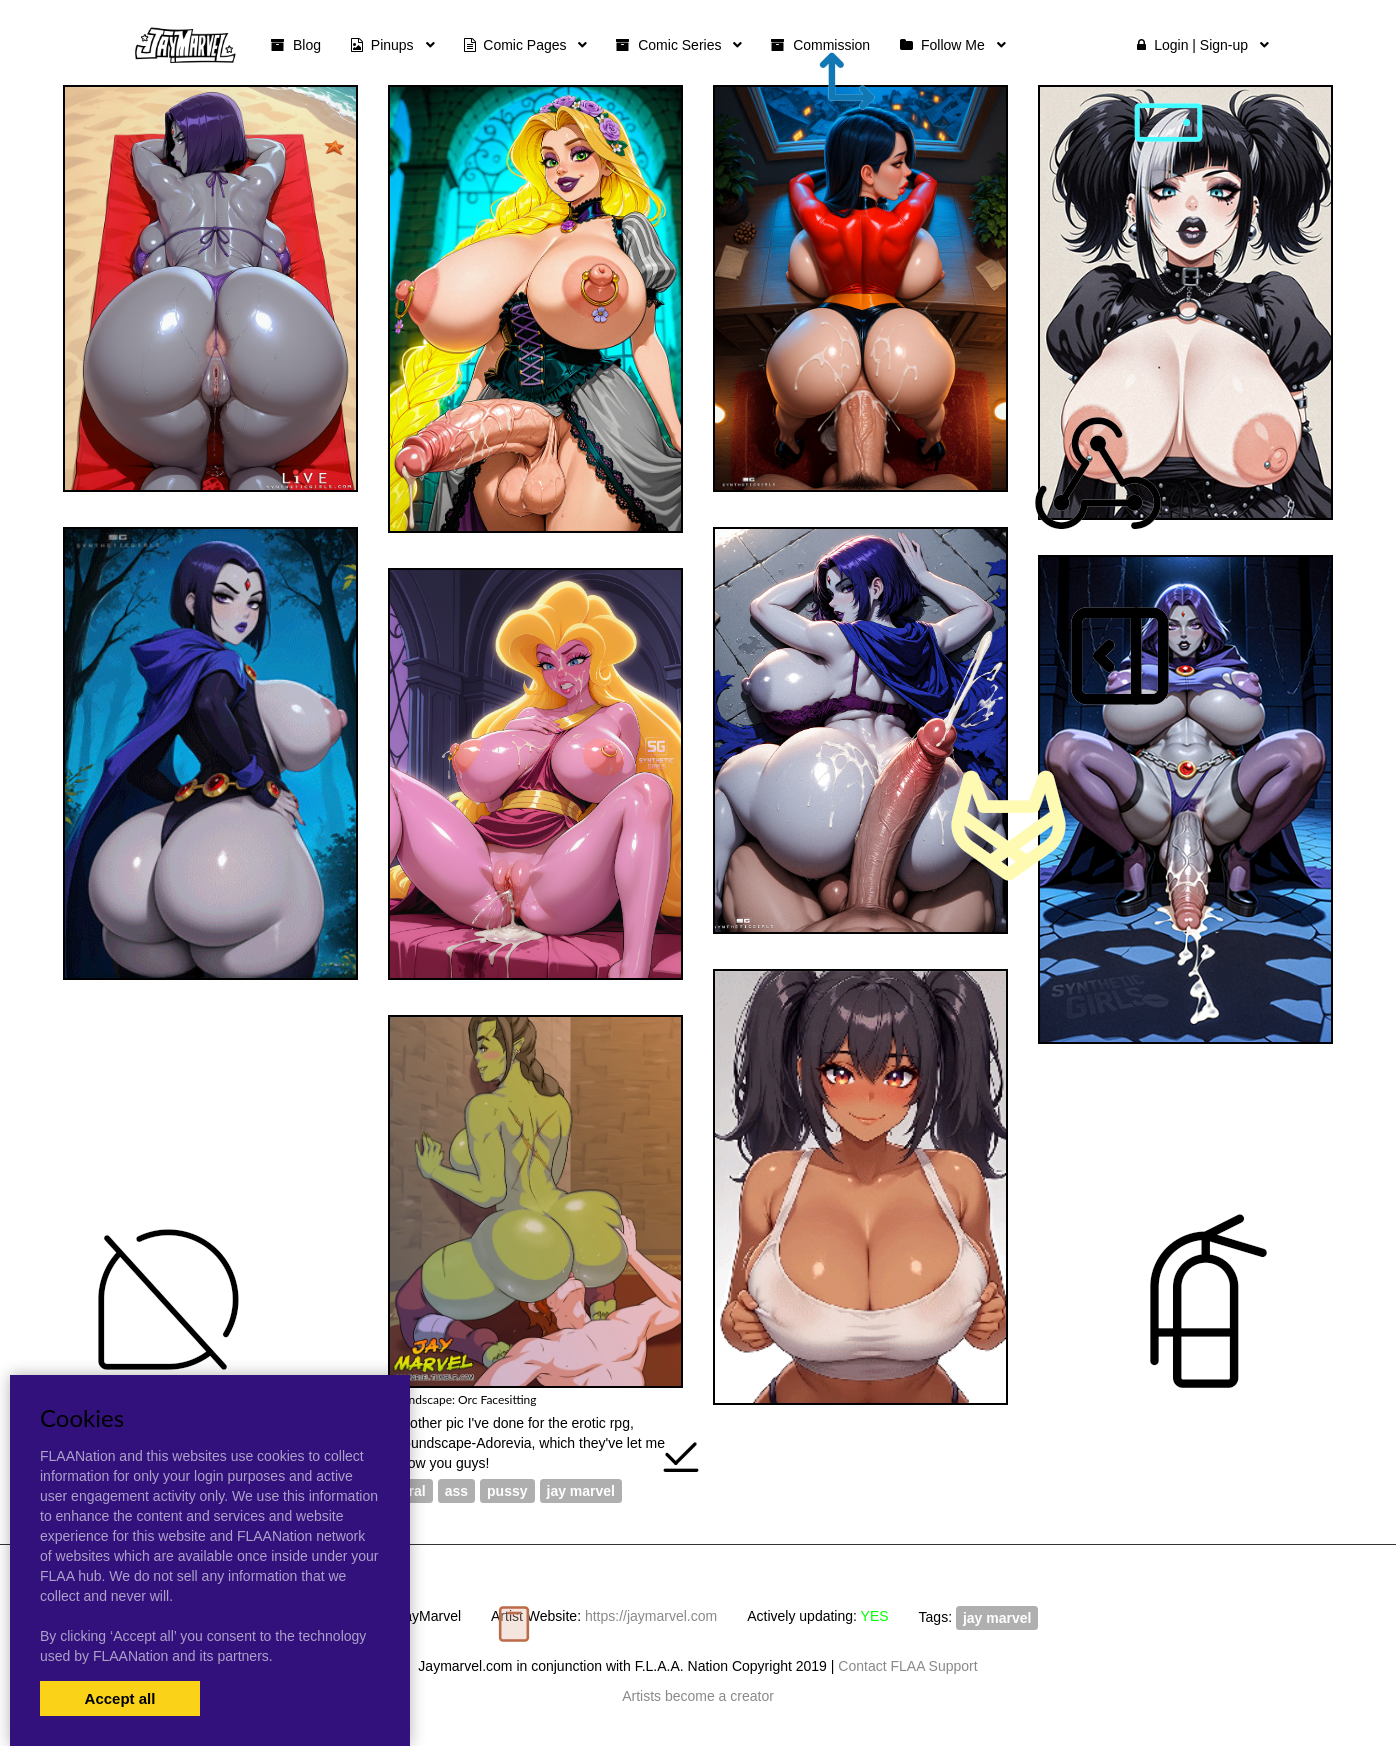  Describe the element at coordinates (1008, 823) in the screenshot. I see `open GitLab repository` at that location.